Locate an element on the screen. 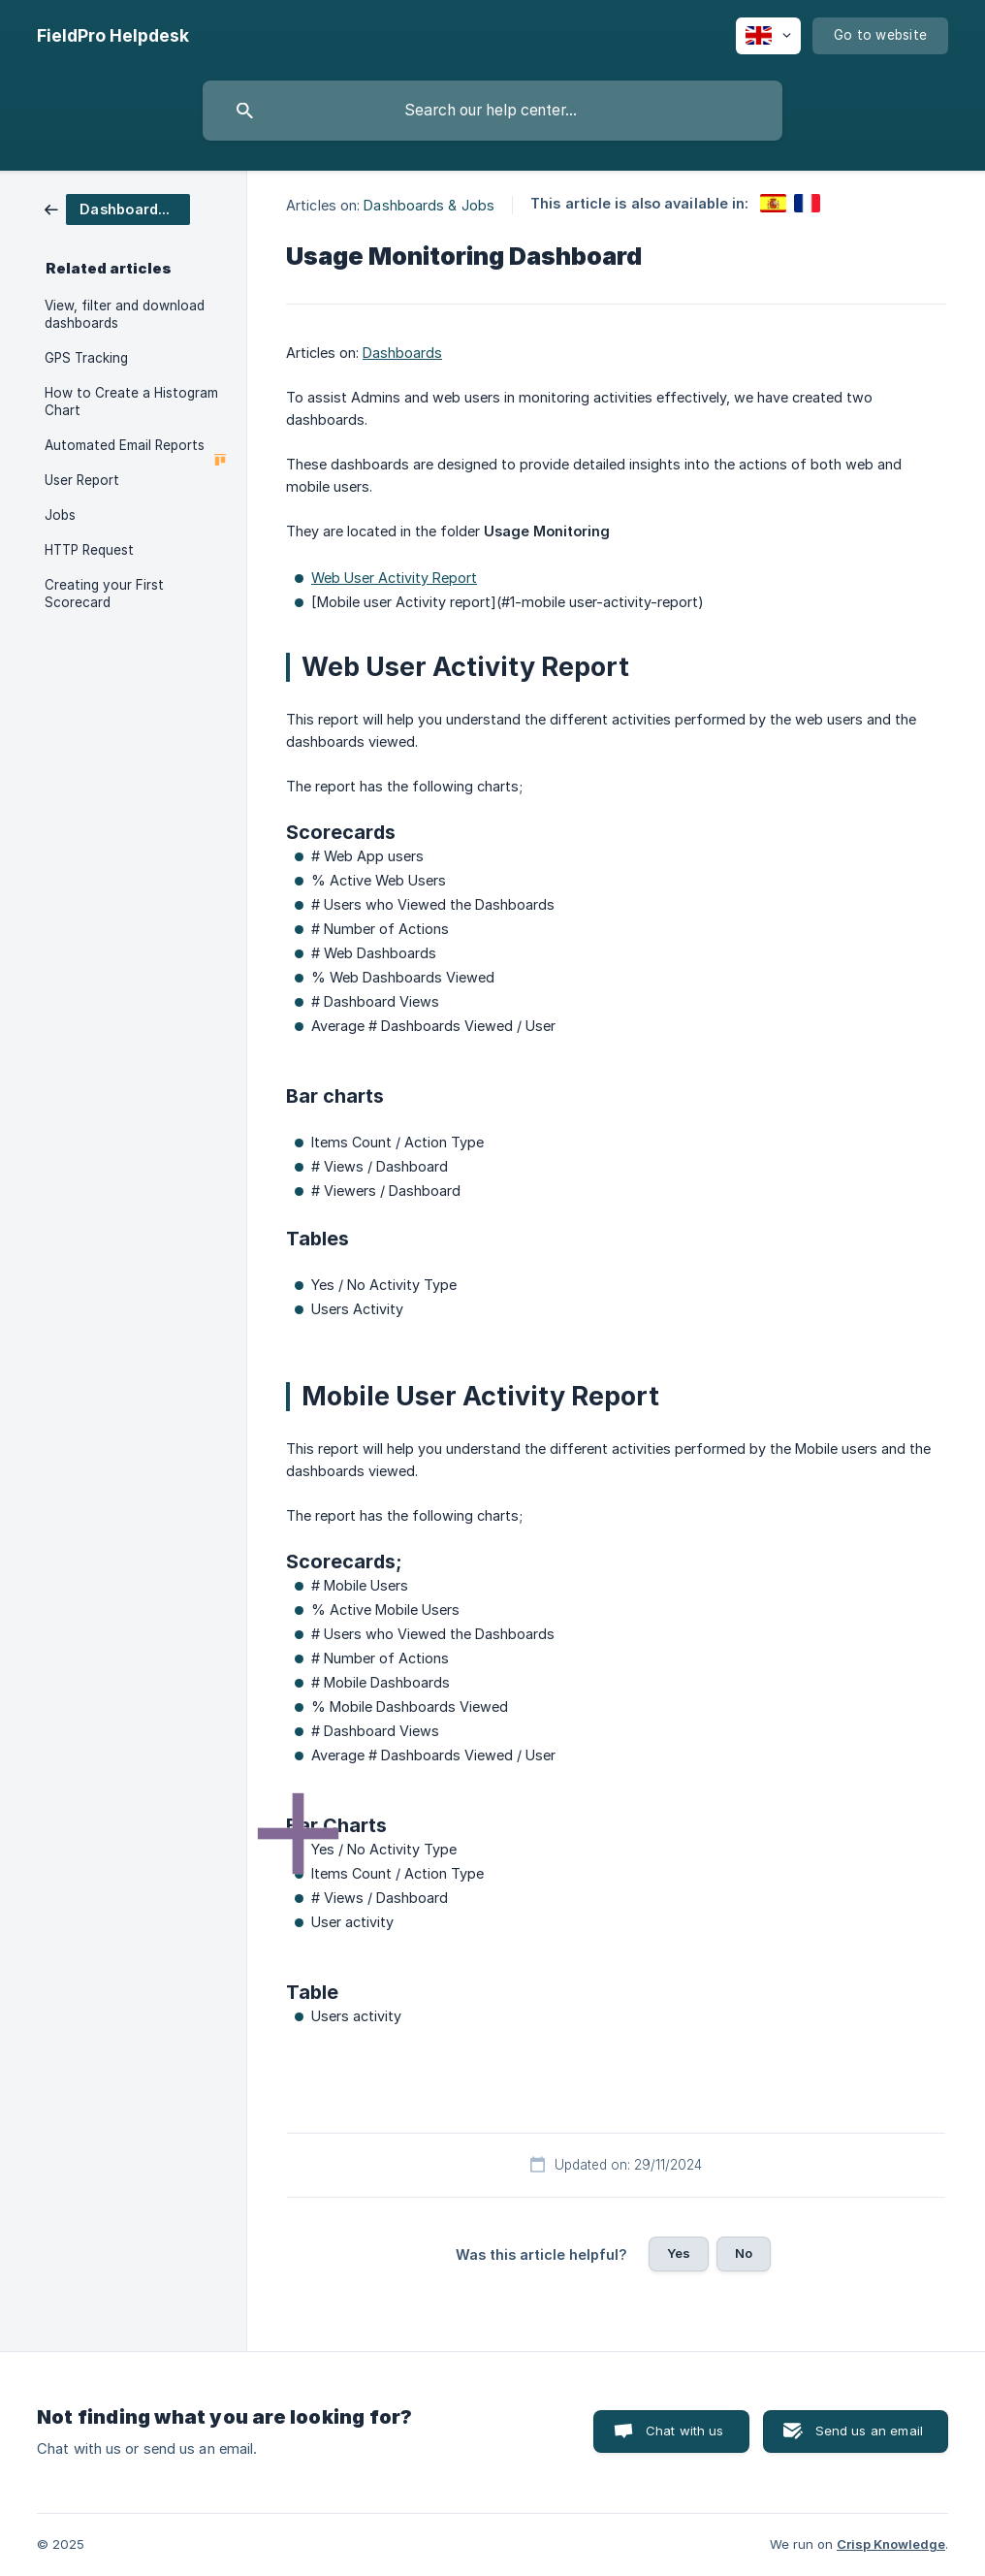 This screenshot has height=2576, width=985. align items to the top of the container is located at coordinates (220, 460).